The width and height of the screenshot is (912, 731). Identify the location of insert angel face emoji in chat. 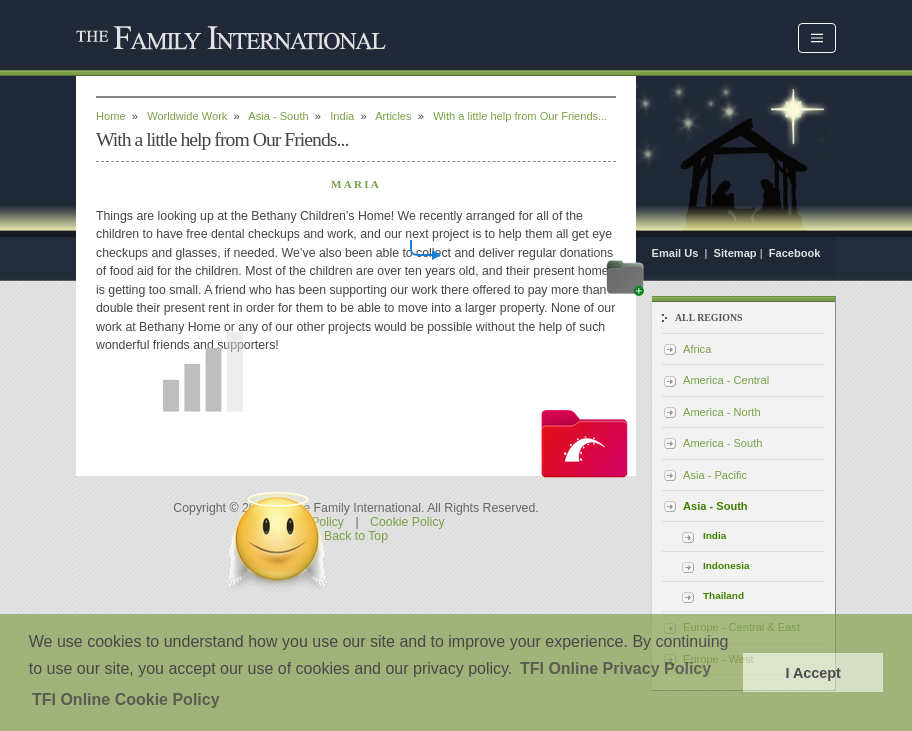
(277, 542).